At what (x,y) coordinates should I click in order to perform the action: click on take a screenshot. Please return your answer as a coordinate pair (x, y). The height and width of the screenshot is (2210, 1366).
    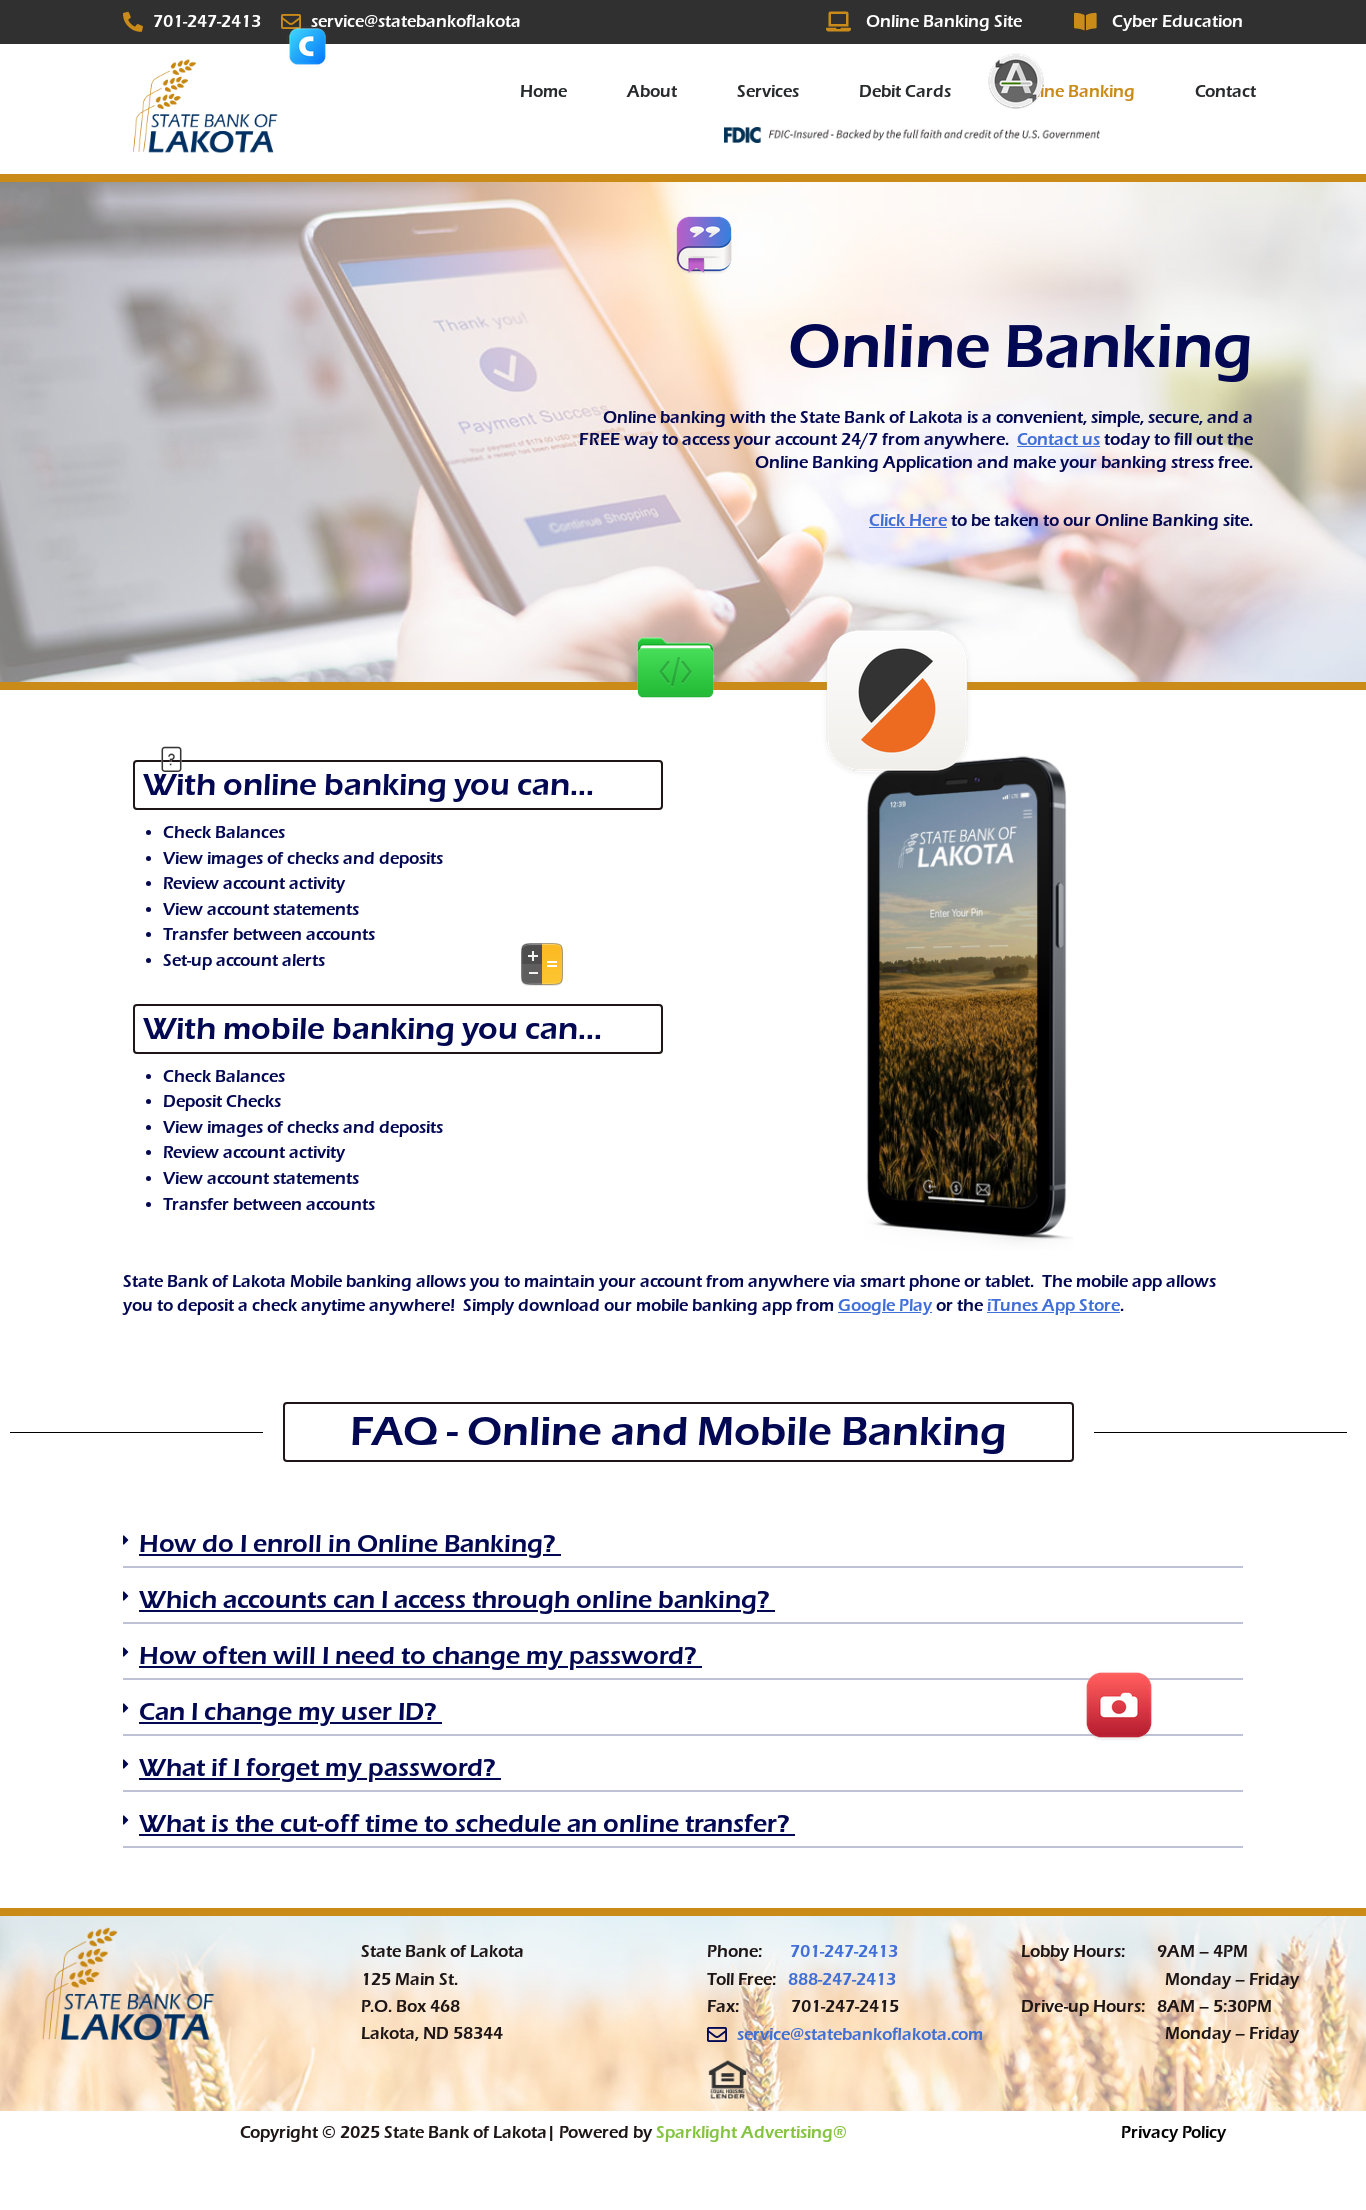
    Looking at the image, I should click on (1119, 1705).